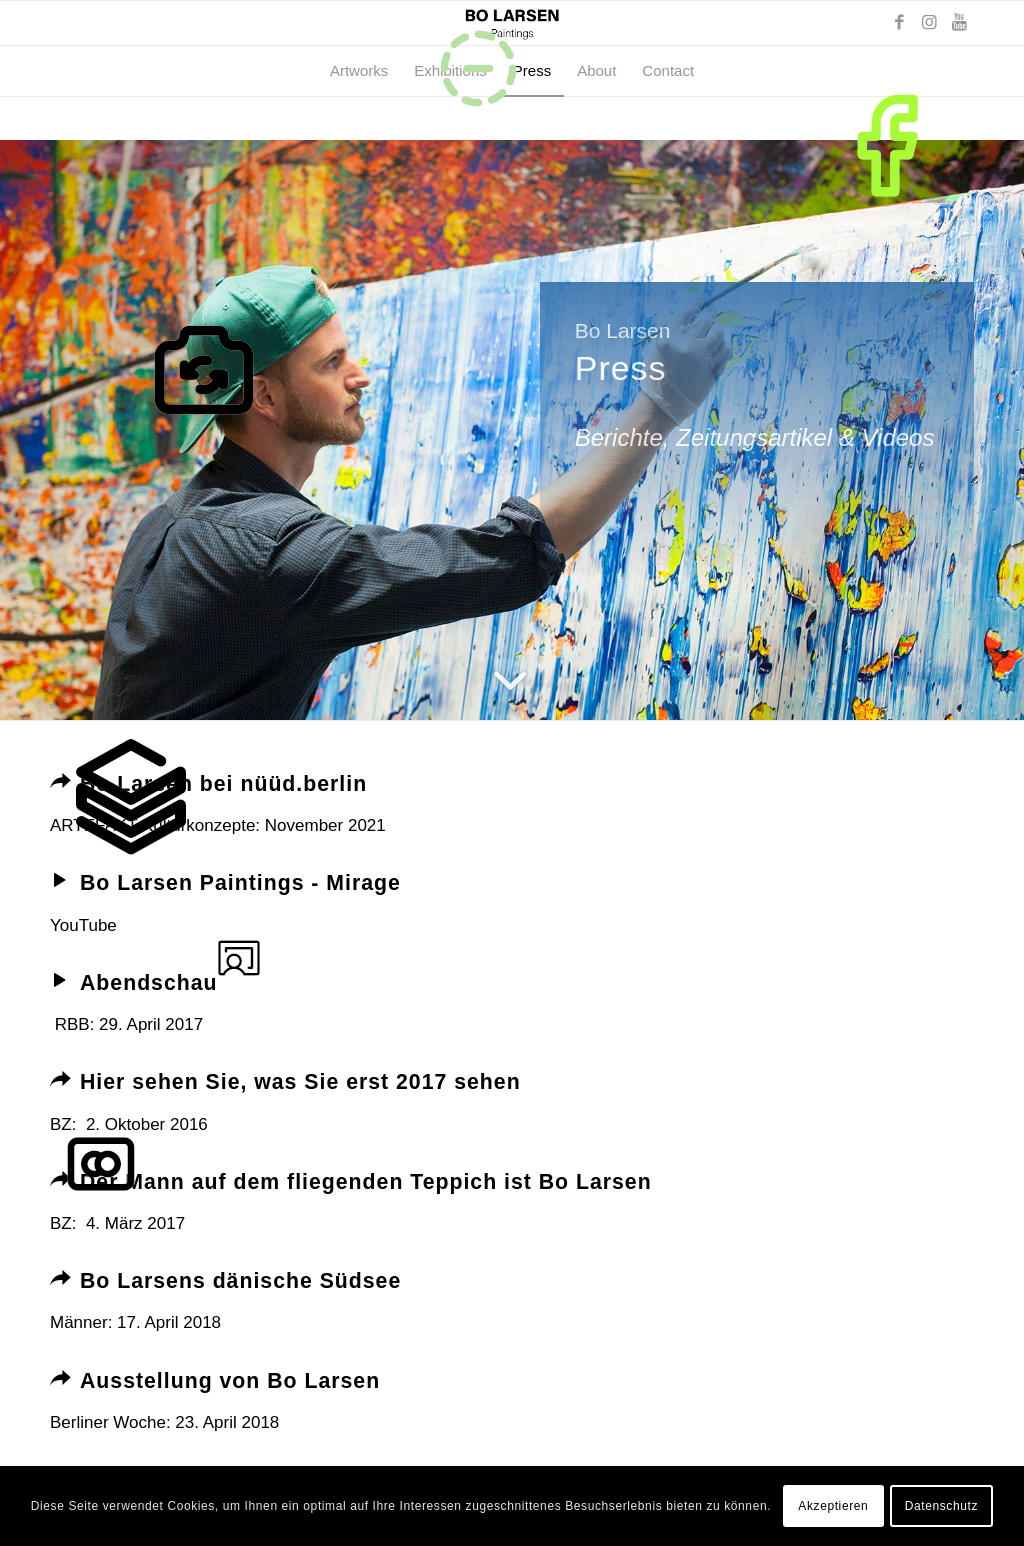  Describe the element at coordinates (101, 1164) in the screenshot. I see `pay with mastercard` at that location.